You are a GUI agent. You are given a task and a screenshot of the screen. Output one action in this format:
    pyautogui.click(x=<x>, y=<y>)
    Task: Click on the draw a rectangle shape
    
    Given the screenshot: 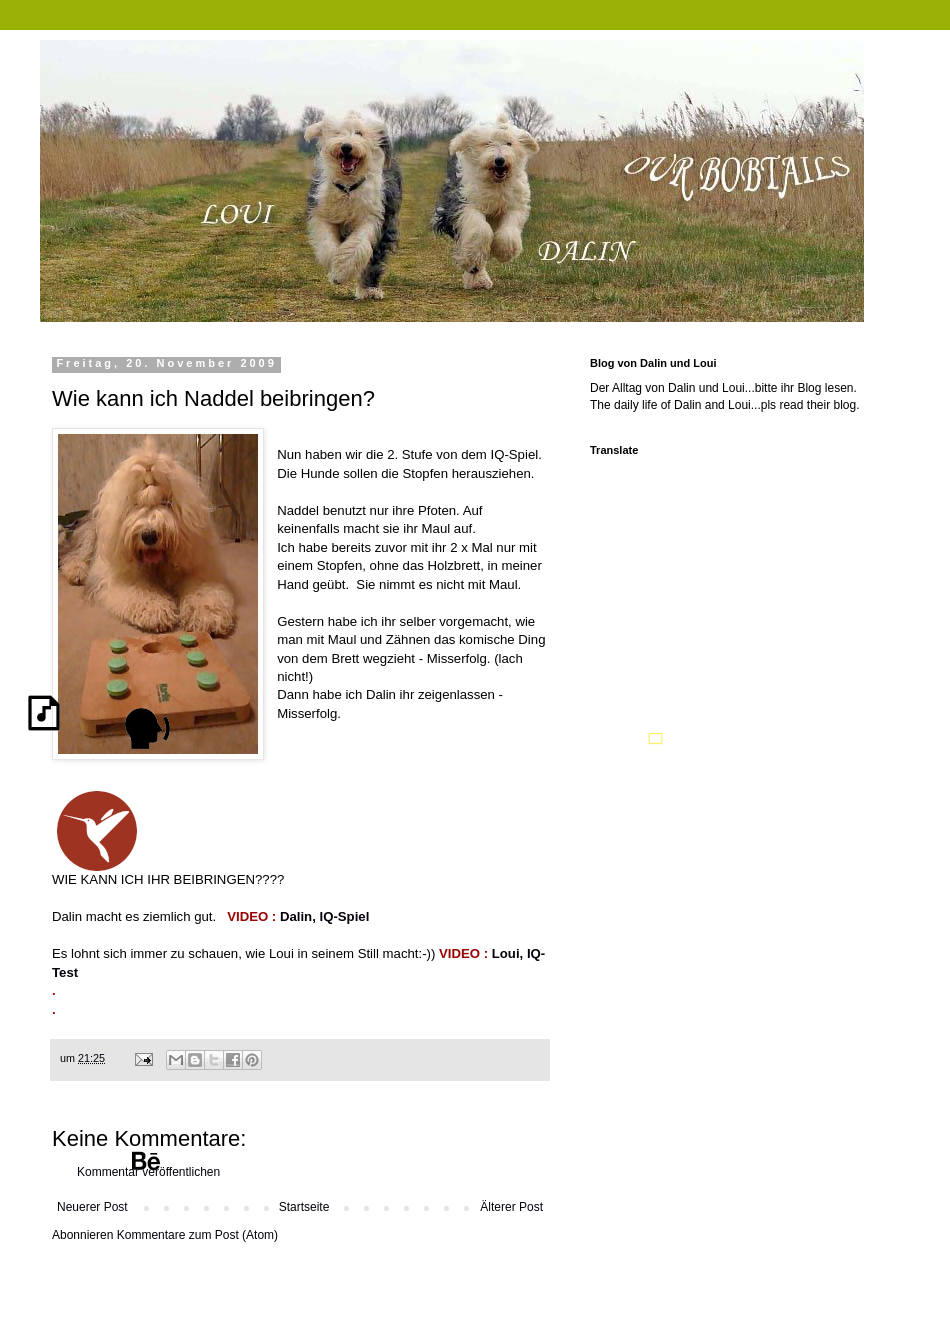 What is the action you would take?
    pyautogui.click(x=655, y=738)
    